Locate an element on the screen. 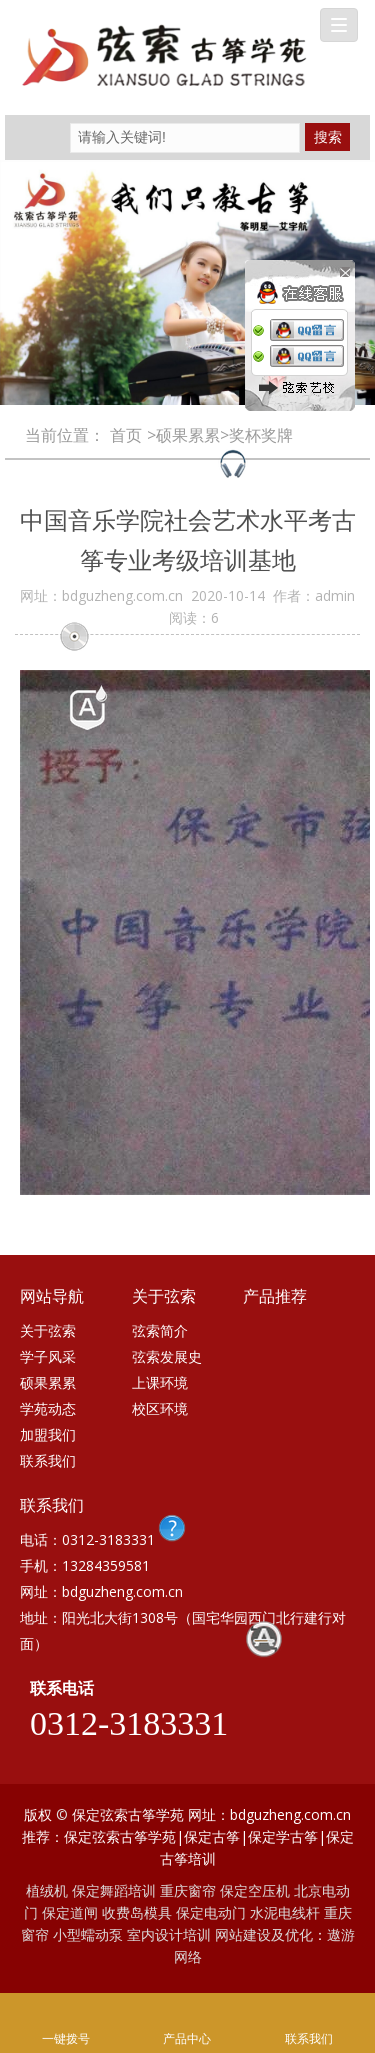 The width and height of the screenshot is (375, 2053). switch to keyboard input method is located at coordinates (88, 707).